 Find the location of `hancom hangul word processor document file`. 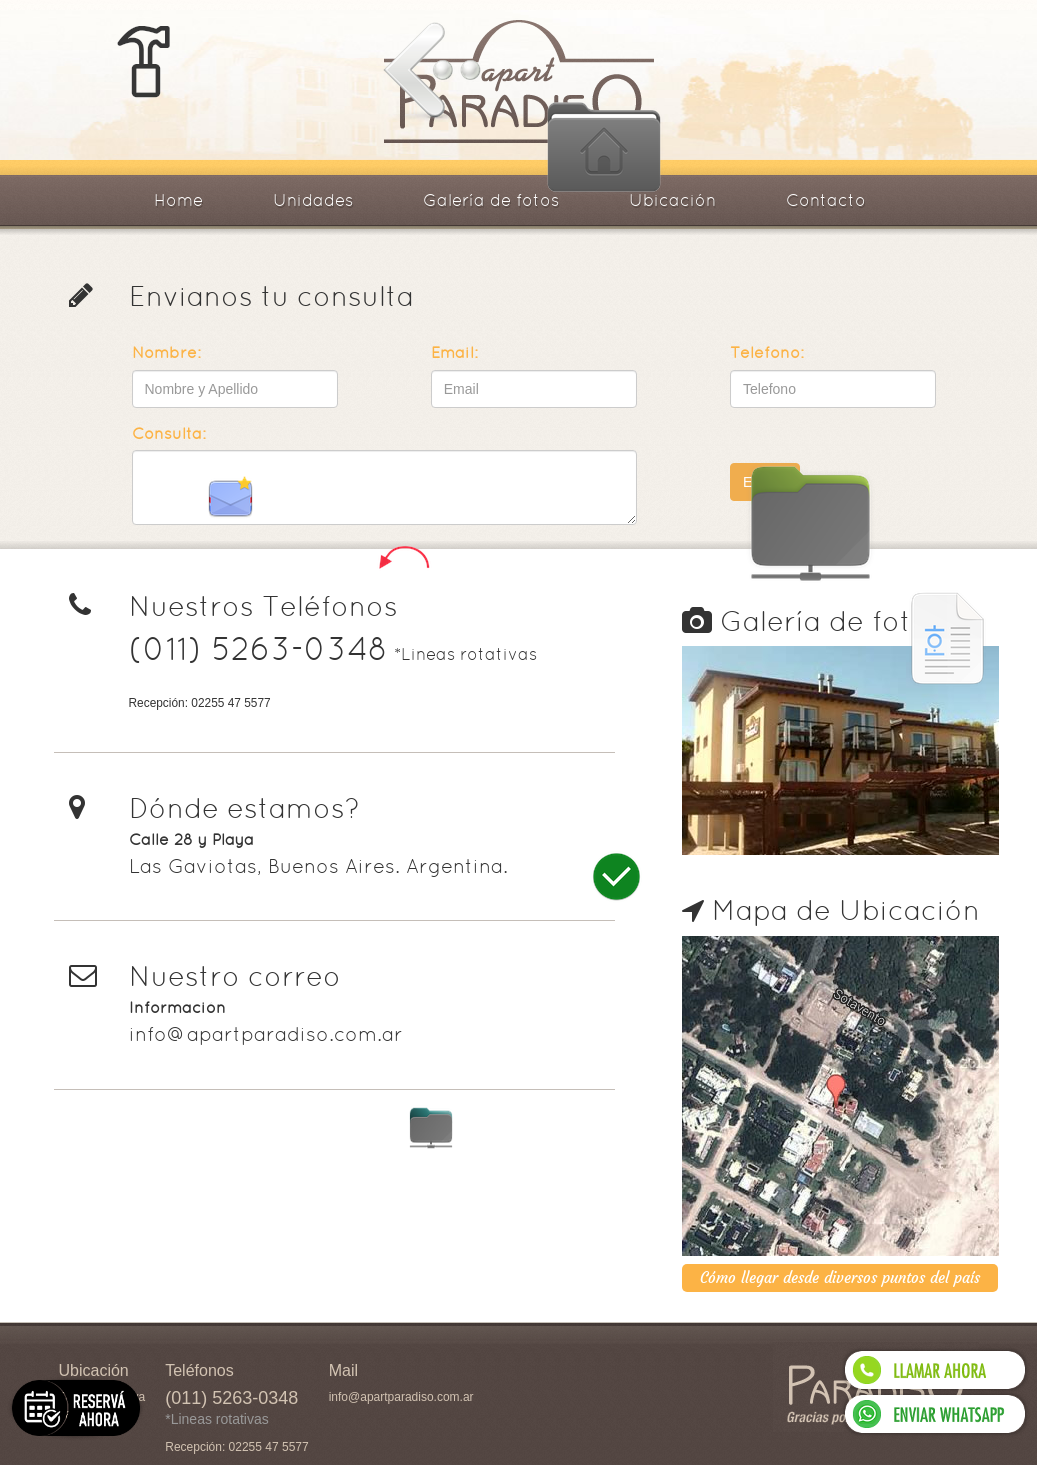

hancom hangul word processor document file is located at coordinates (947, 638).